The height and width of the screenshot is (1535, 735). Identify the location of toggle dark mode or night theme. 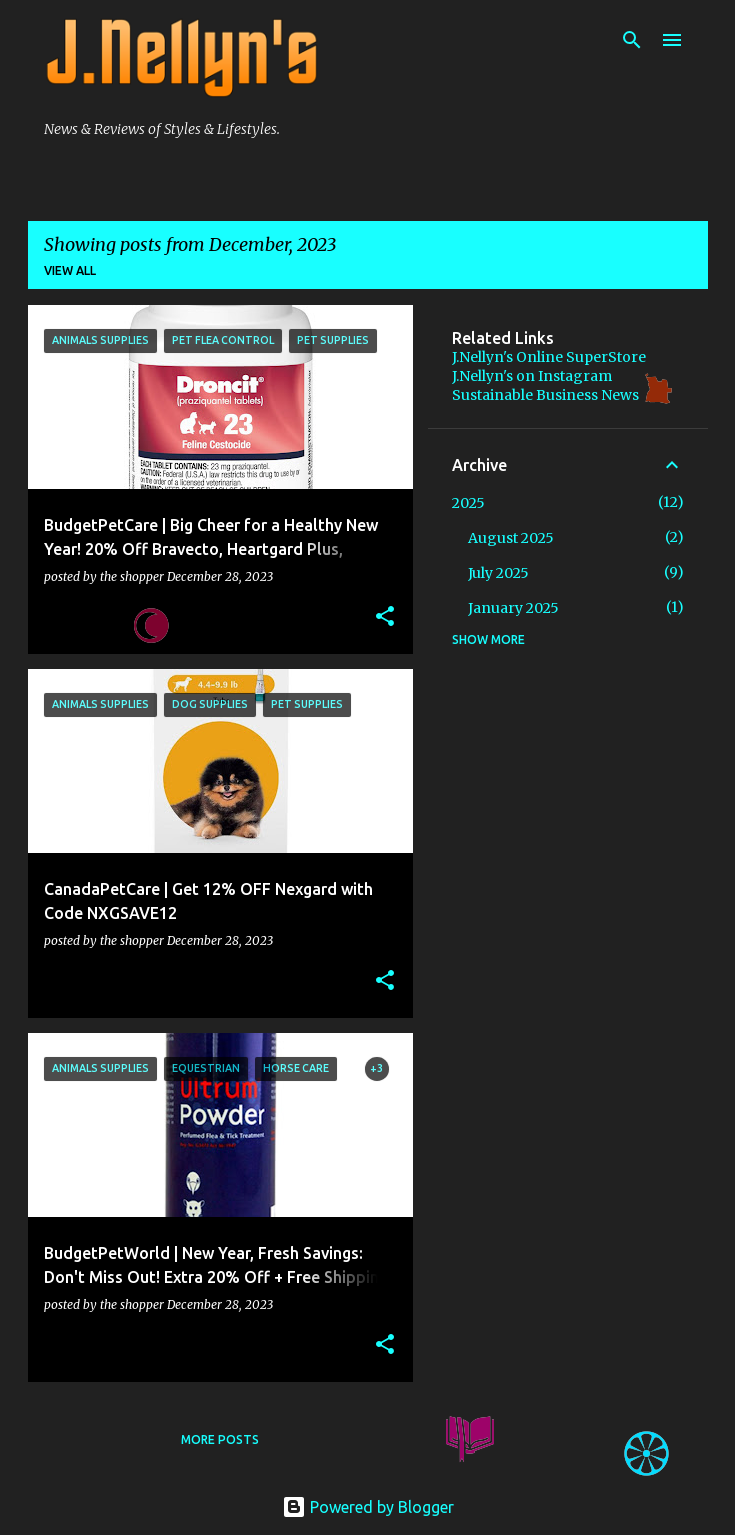
(151, 625).